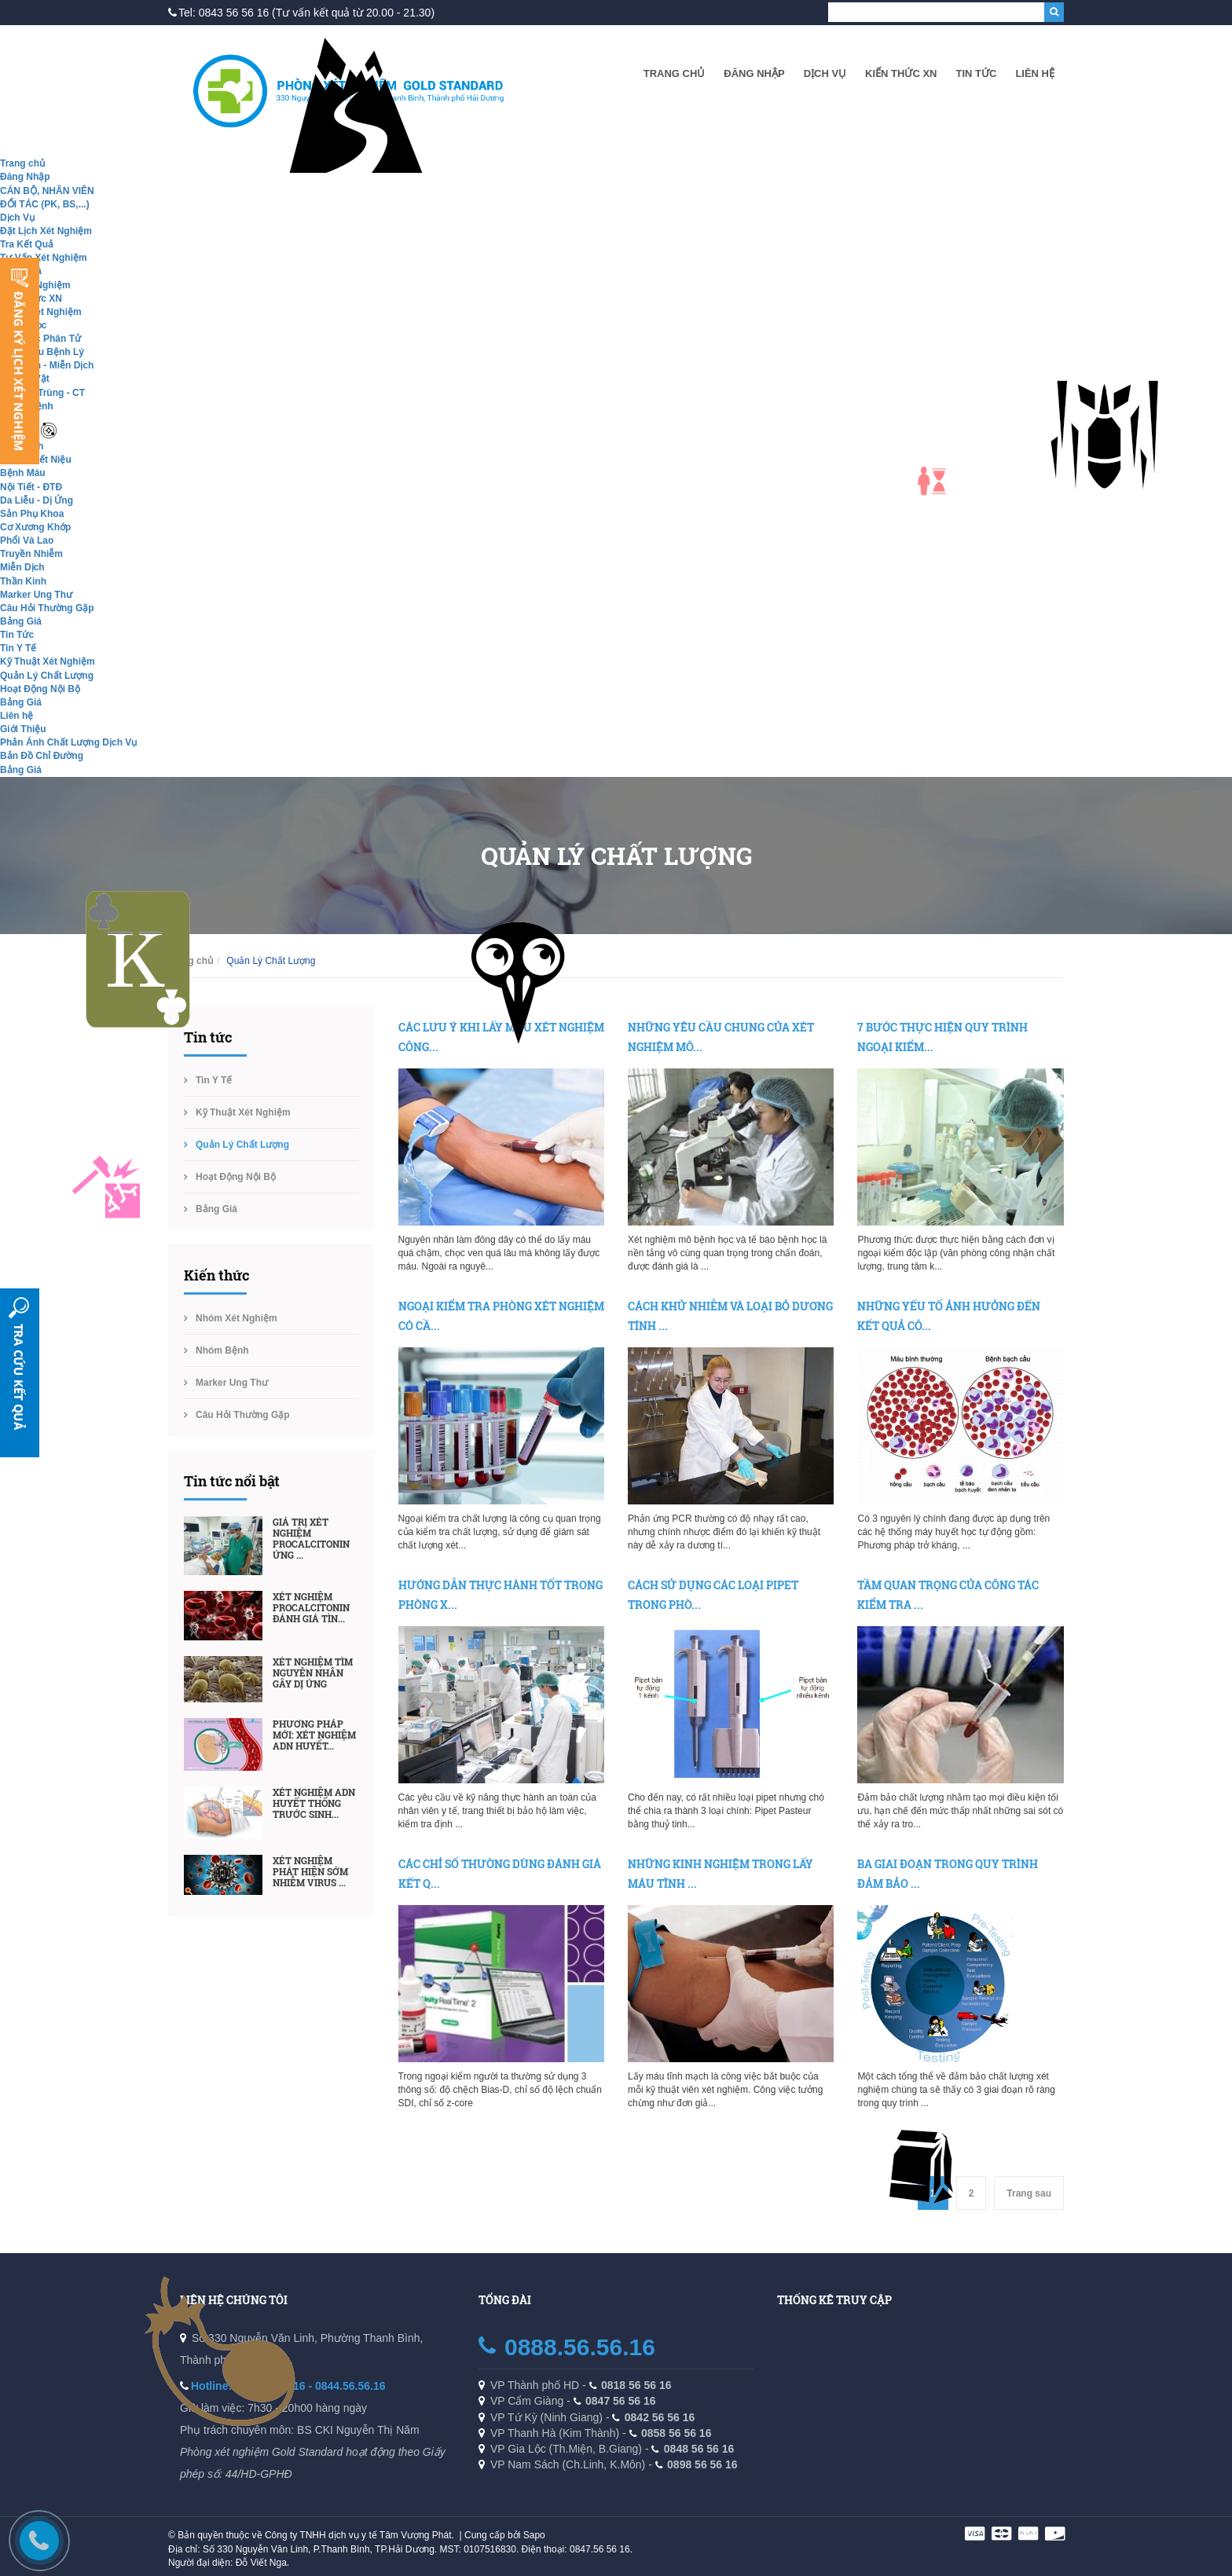 This screenshot has width=1232, height=2576. Describe the element at coordinates (922, 2159) in the screenshot. I see `view your takeout or delivery order` at that location.